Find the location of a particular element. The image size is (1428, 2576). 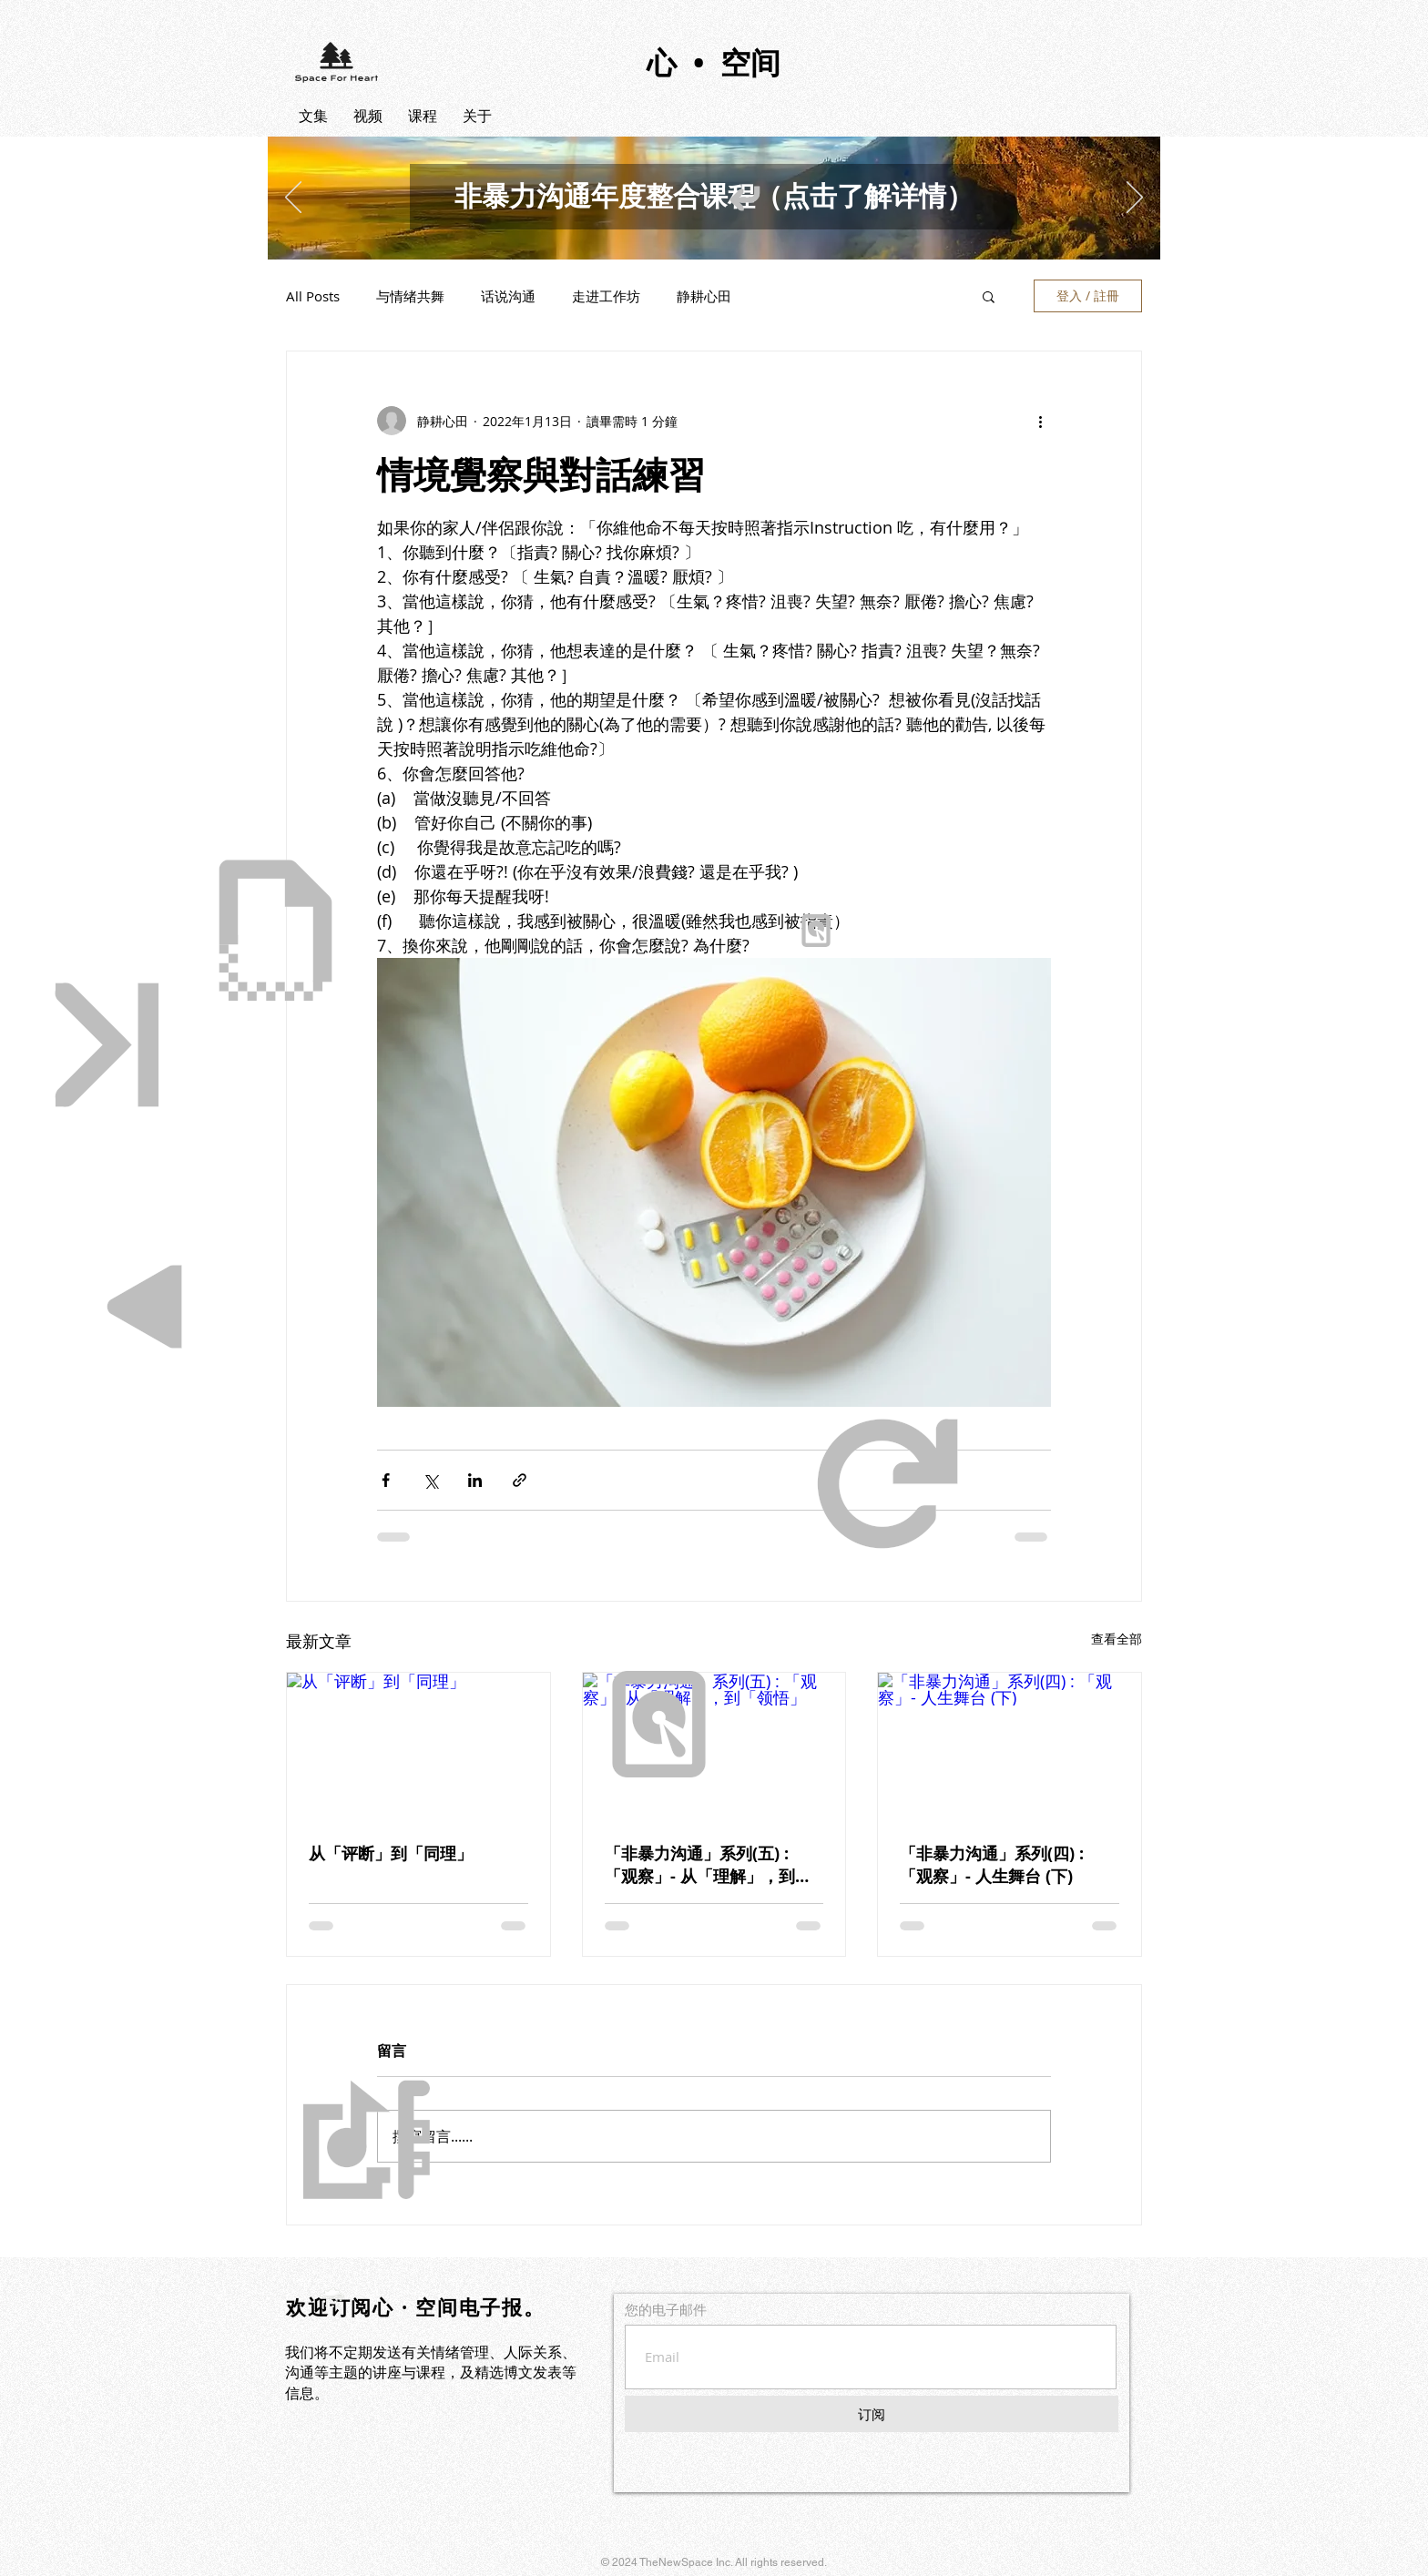

refresh the current view is located at coordinates (892, 1483).